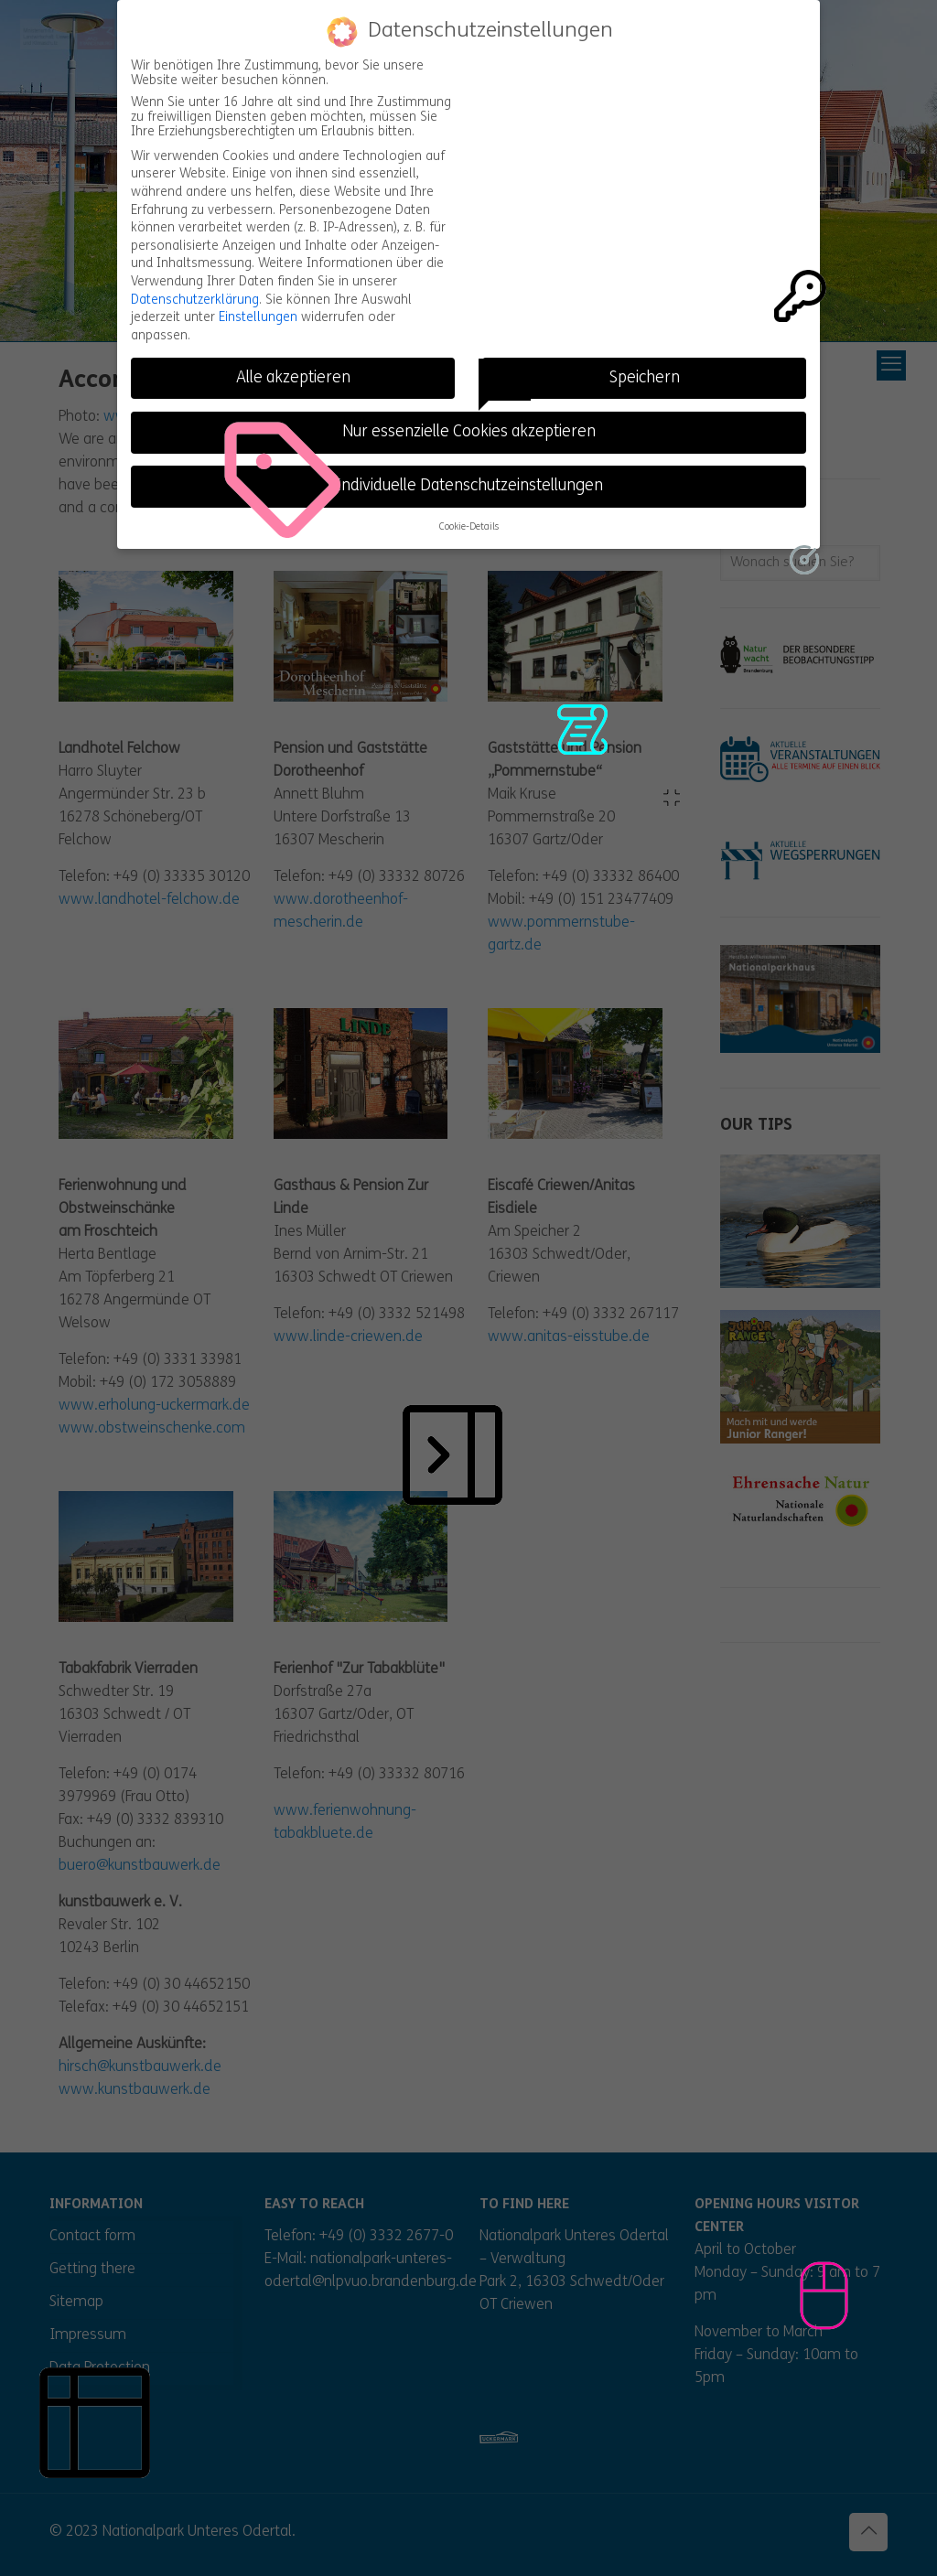 The height and width of the screenshot is (2576, 937). I want to click on indicates mouse input or cursor control settings, so click(824, 2295).